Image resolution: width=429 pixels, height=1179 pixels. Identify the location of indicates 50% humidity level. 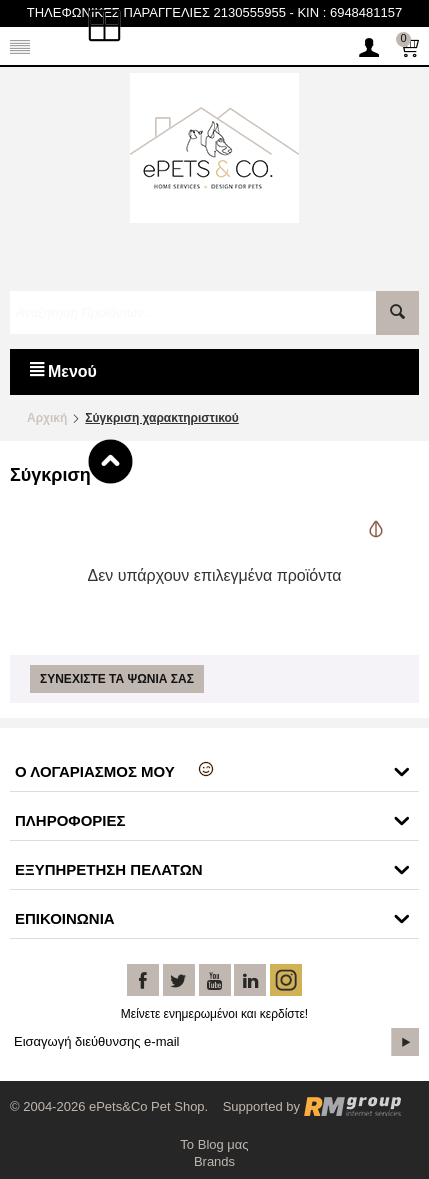
(376, 529).